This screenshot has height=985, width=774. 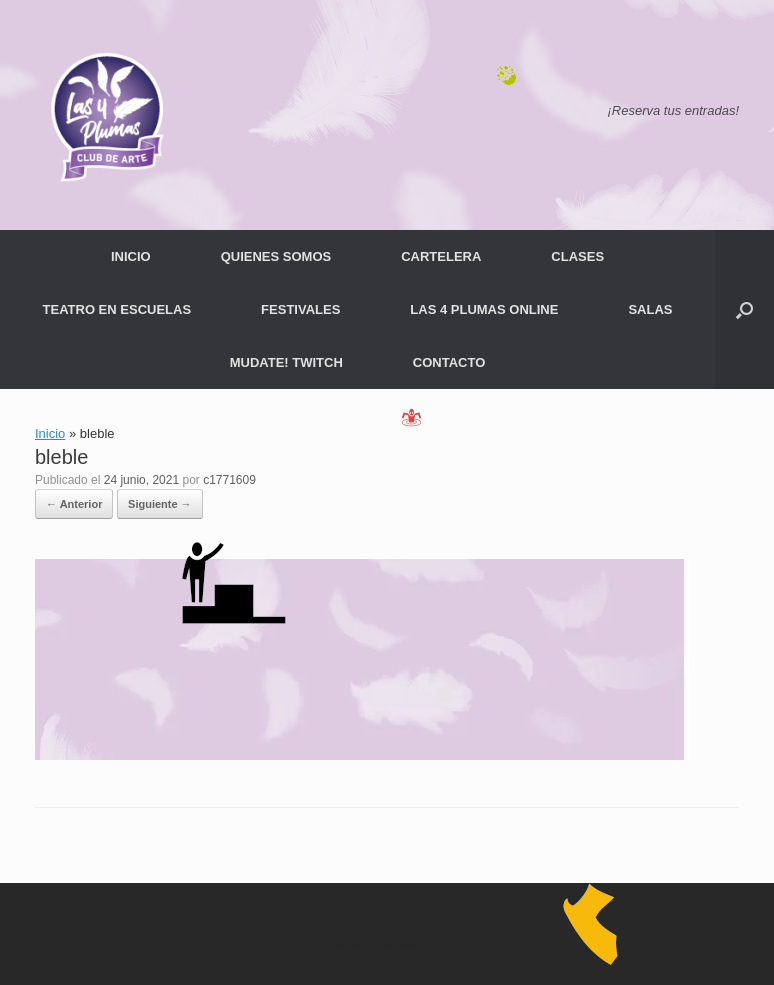 I want to click on indicates quicksand hazard or trap in game, so click(x=411, y=417).